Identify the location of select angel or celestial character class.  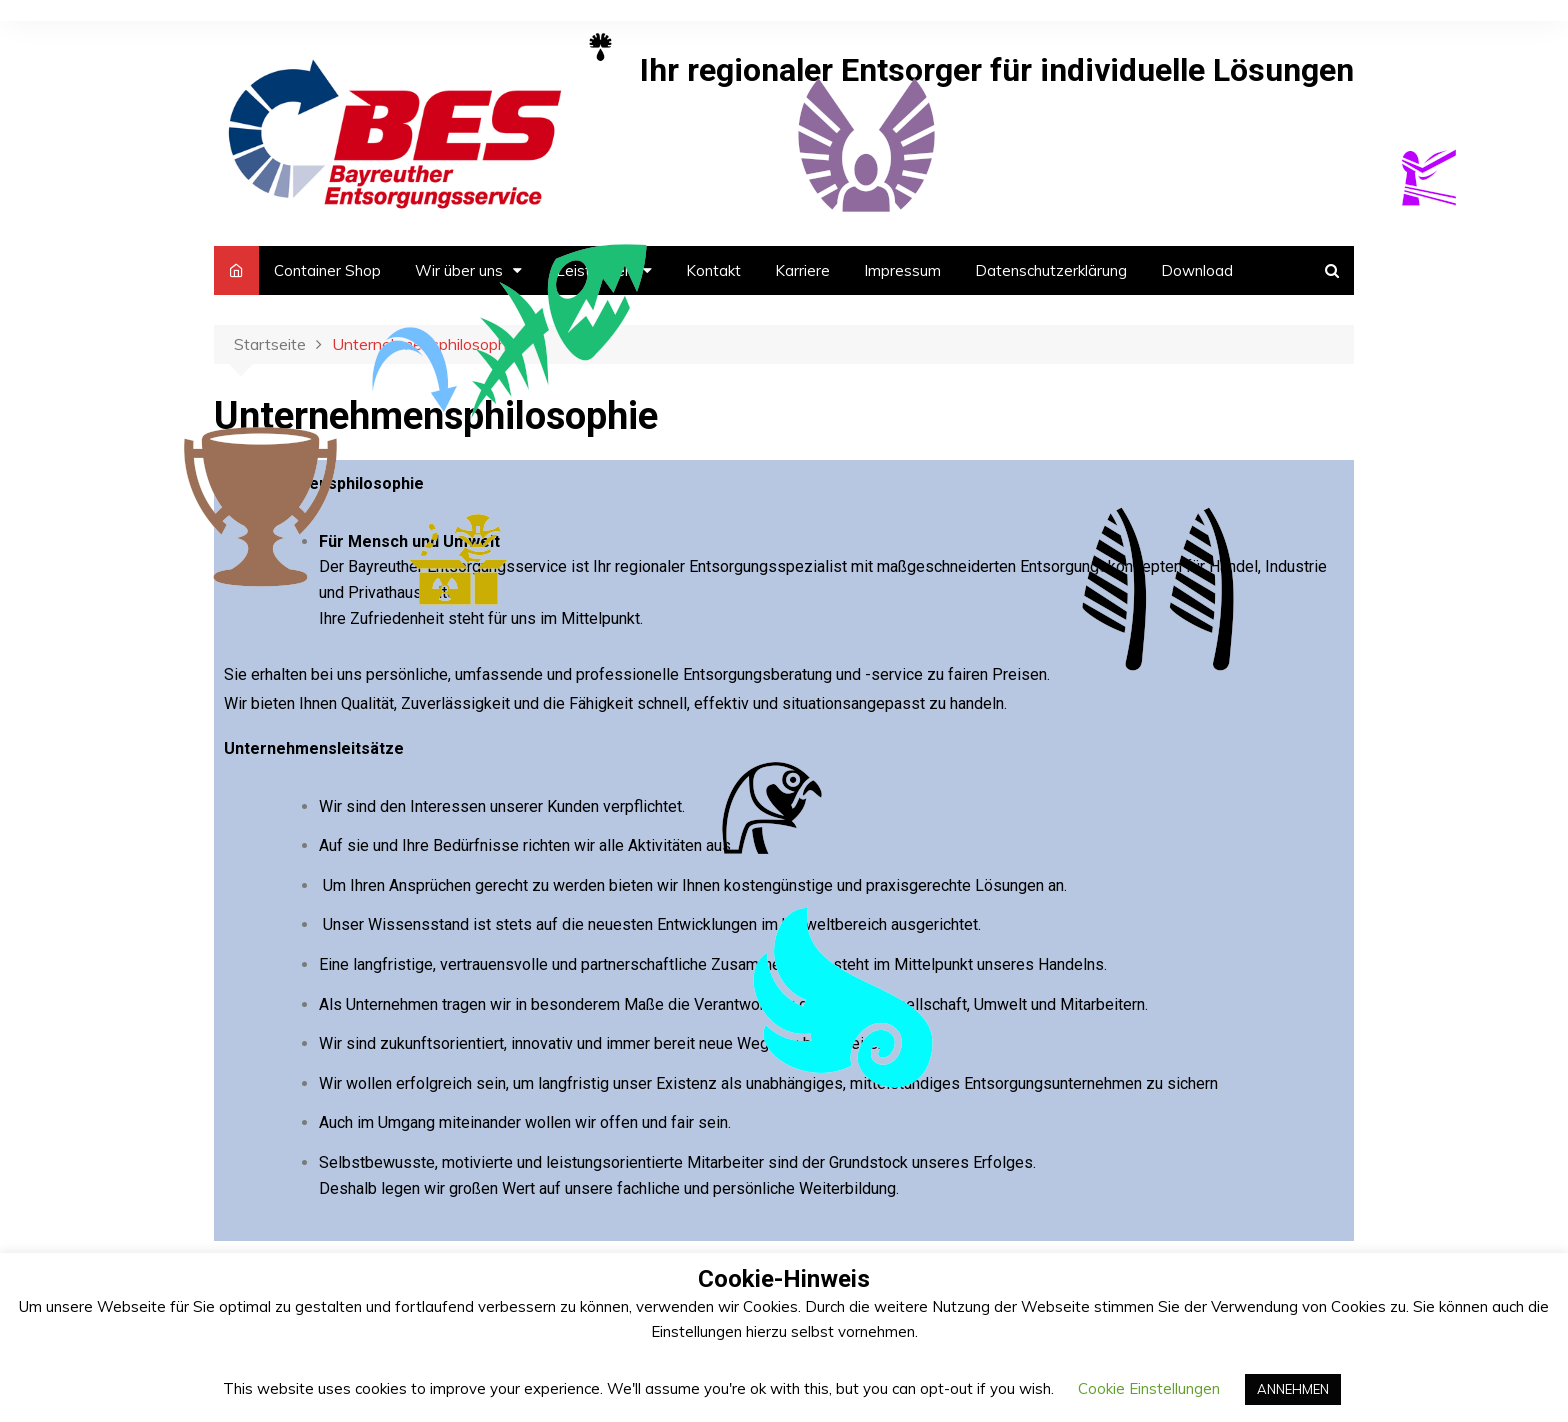
(866, 144).